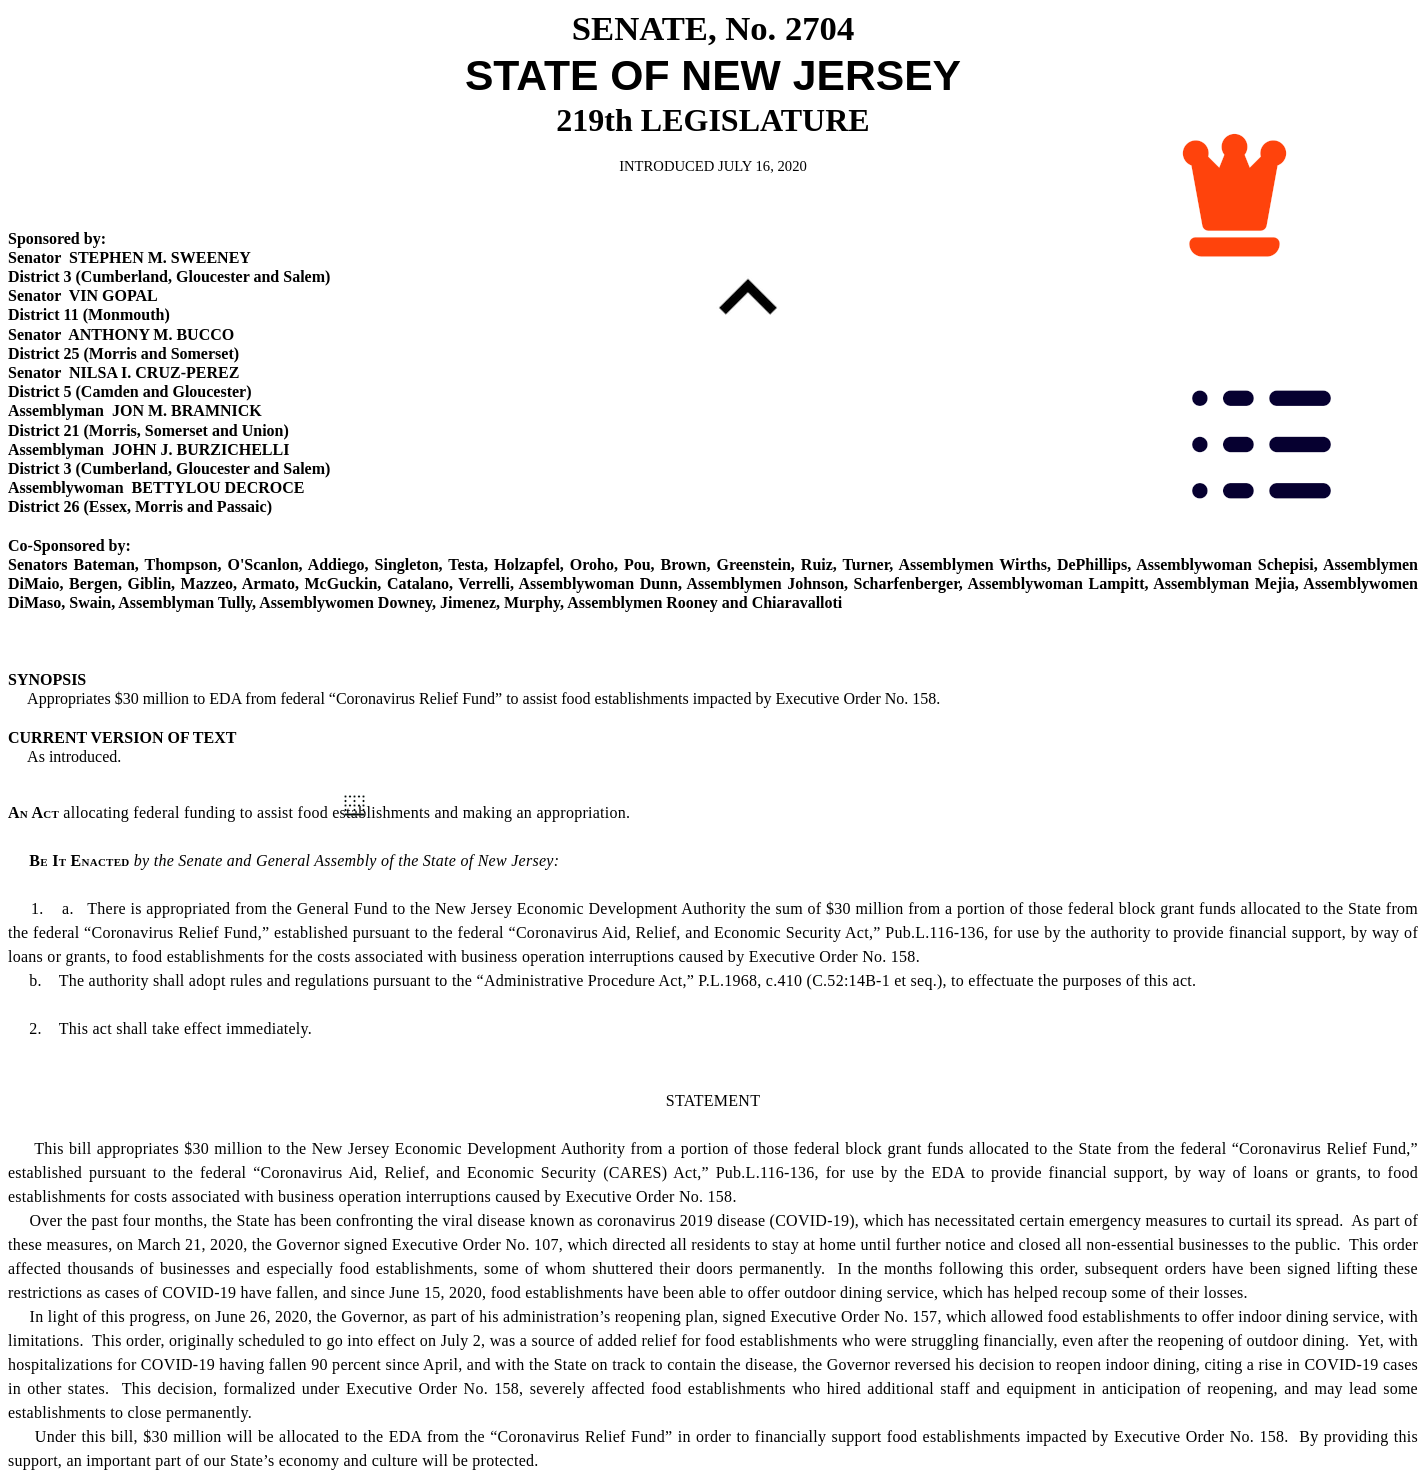  Describe the element at coordinates (1261, 444) in the screenshot. I see `view system logs or activity history` at that location.